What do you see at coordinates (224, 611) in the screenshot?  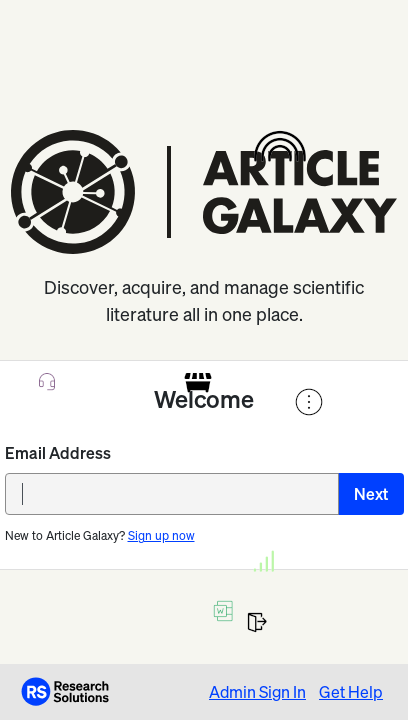 I see `open Microsoft Word` at bounding box center [224, 611].